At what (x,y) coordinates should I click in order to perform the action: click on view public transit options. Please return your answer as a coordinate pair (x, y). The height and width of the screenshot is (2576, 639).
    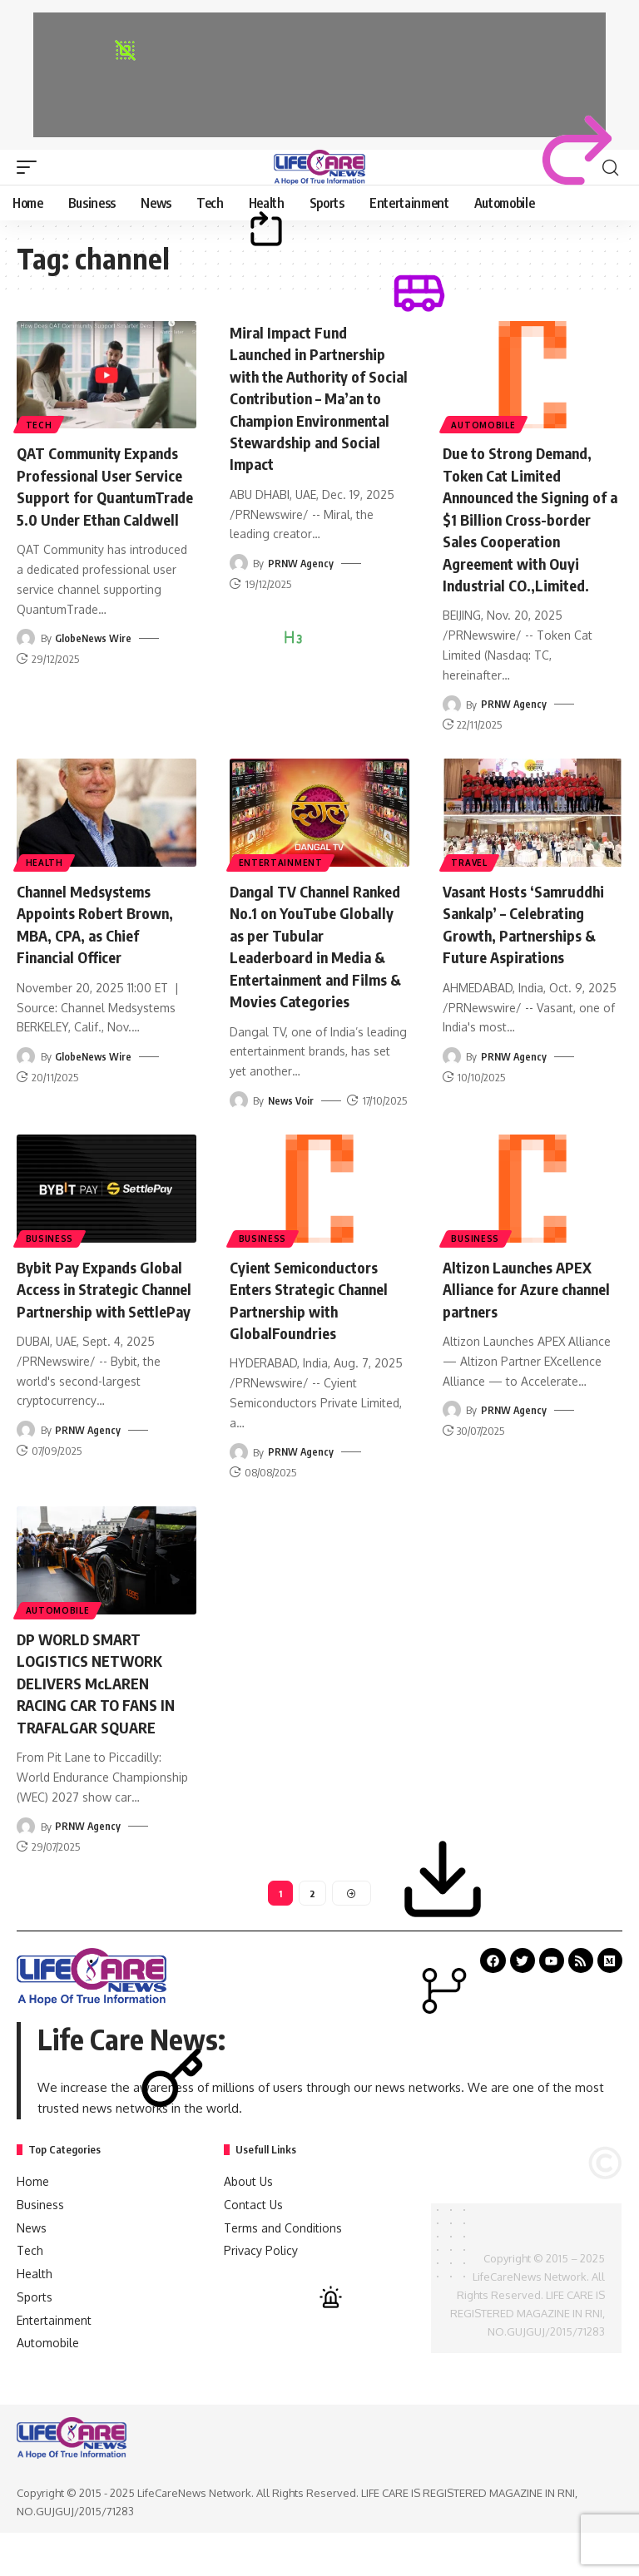
    Looking at the image, I should click on (419, 291).